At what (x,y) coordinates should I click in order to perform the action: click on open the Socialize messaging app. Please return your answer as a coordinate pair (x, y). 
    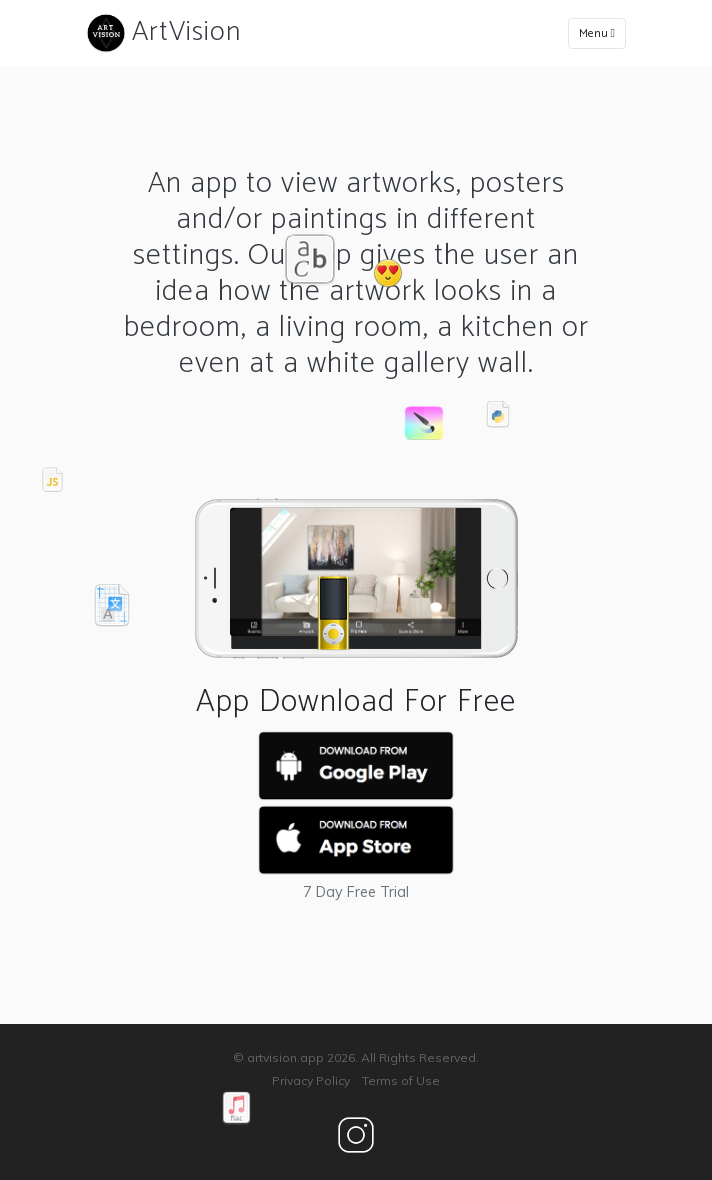
    Looking at the image, I should click on (388, 273).